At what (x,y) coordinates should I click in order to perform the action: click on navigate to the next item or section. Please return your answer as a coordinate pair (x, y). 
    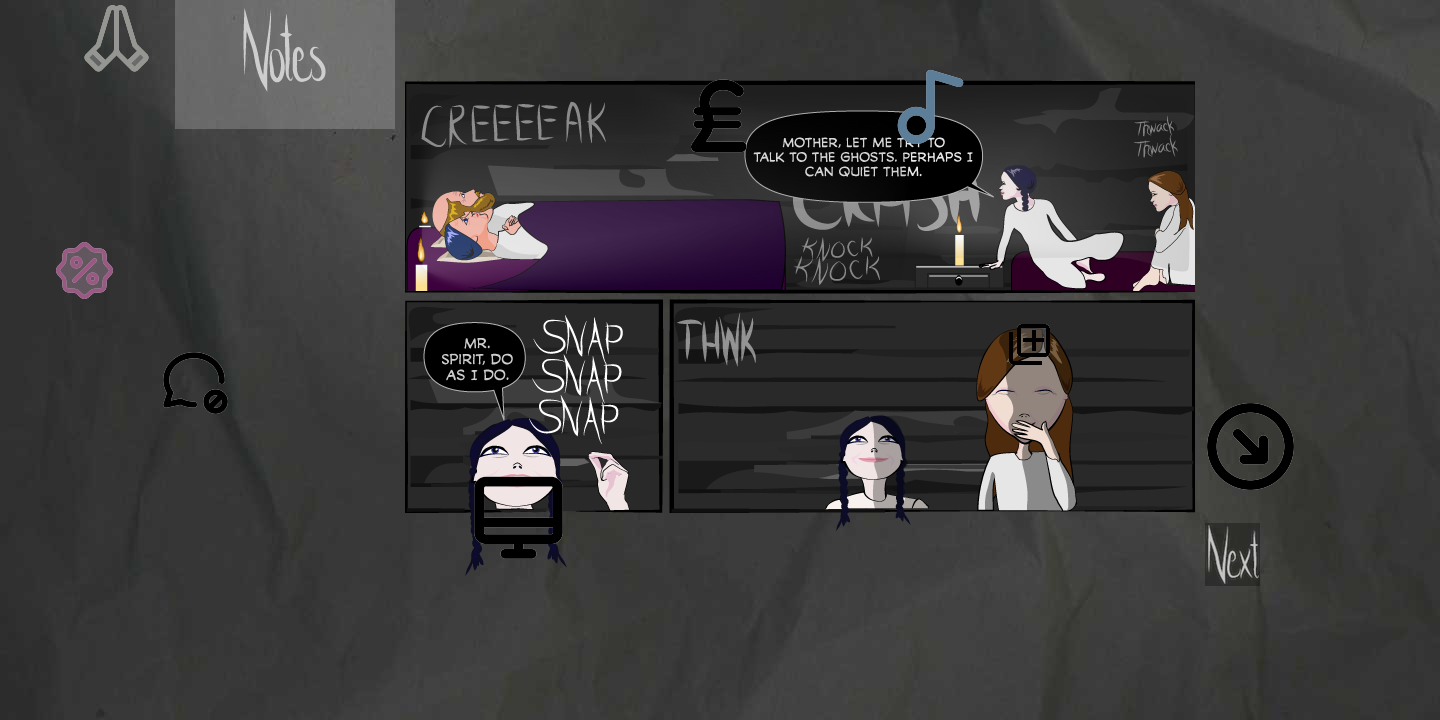
    Looking at the image, I should click on (1250, 446).